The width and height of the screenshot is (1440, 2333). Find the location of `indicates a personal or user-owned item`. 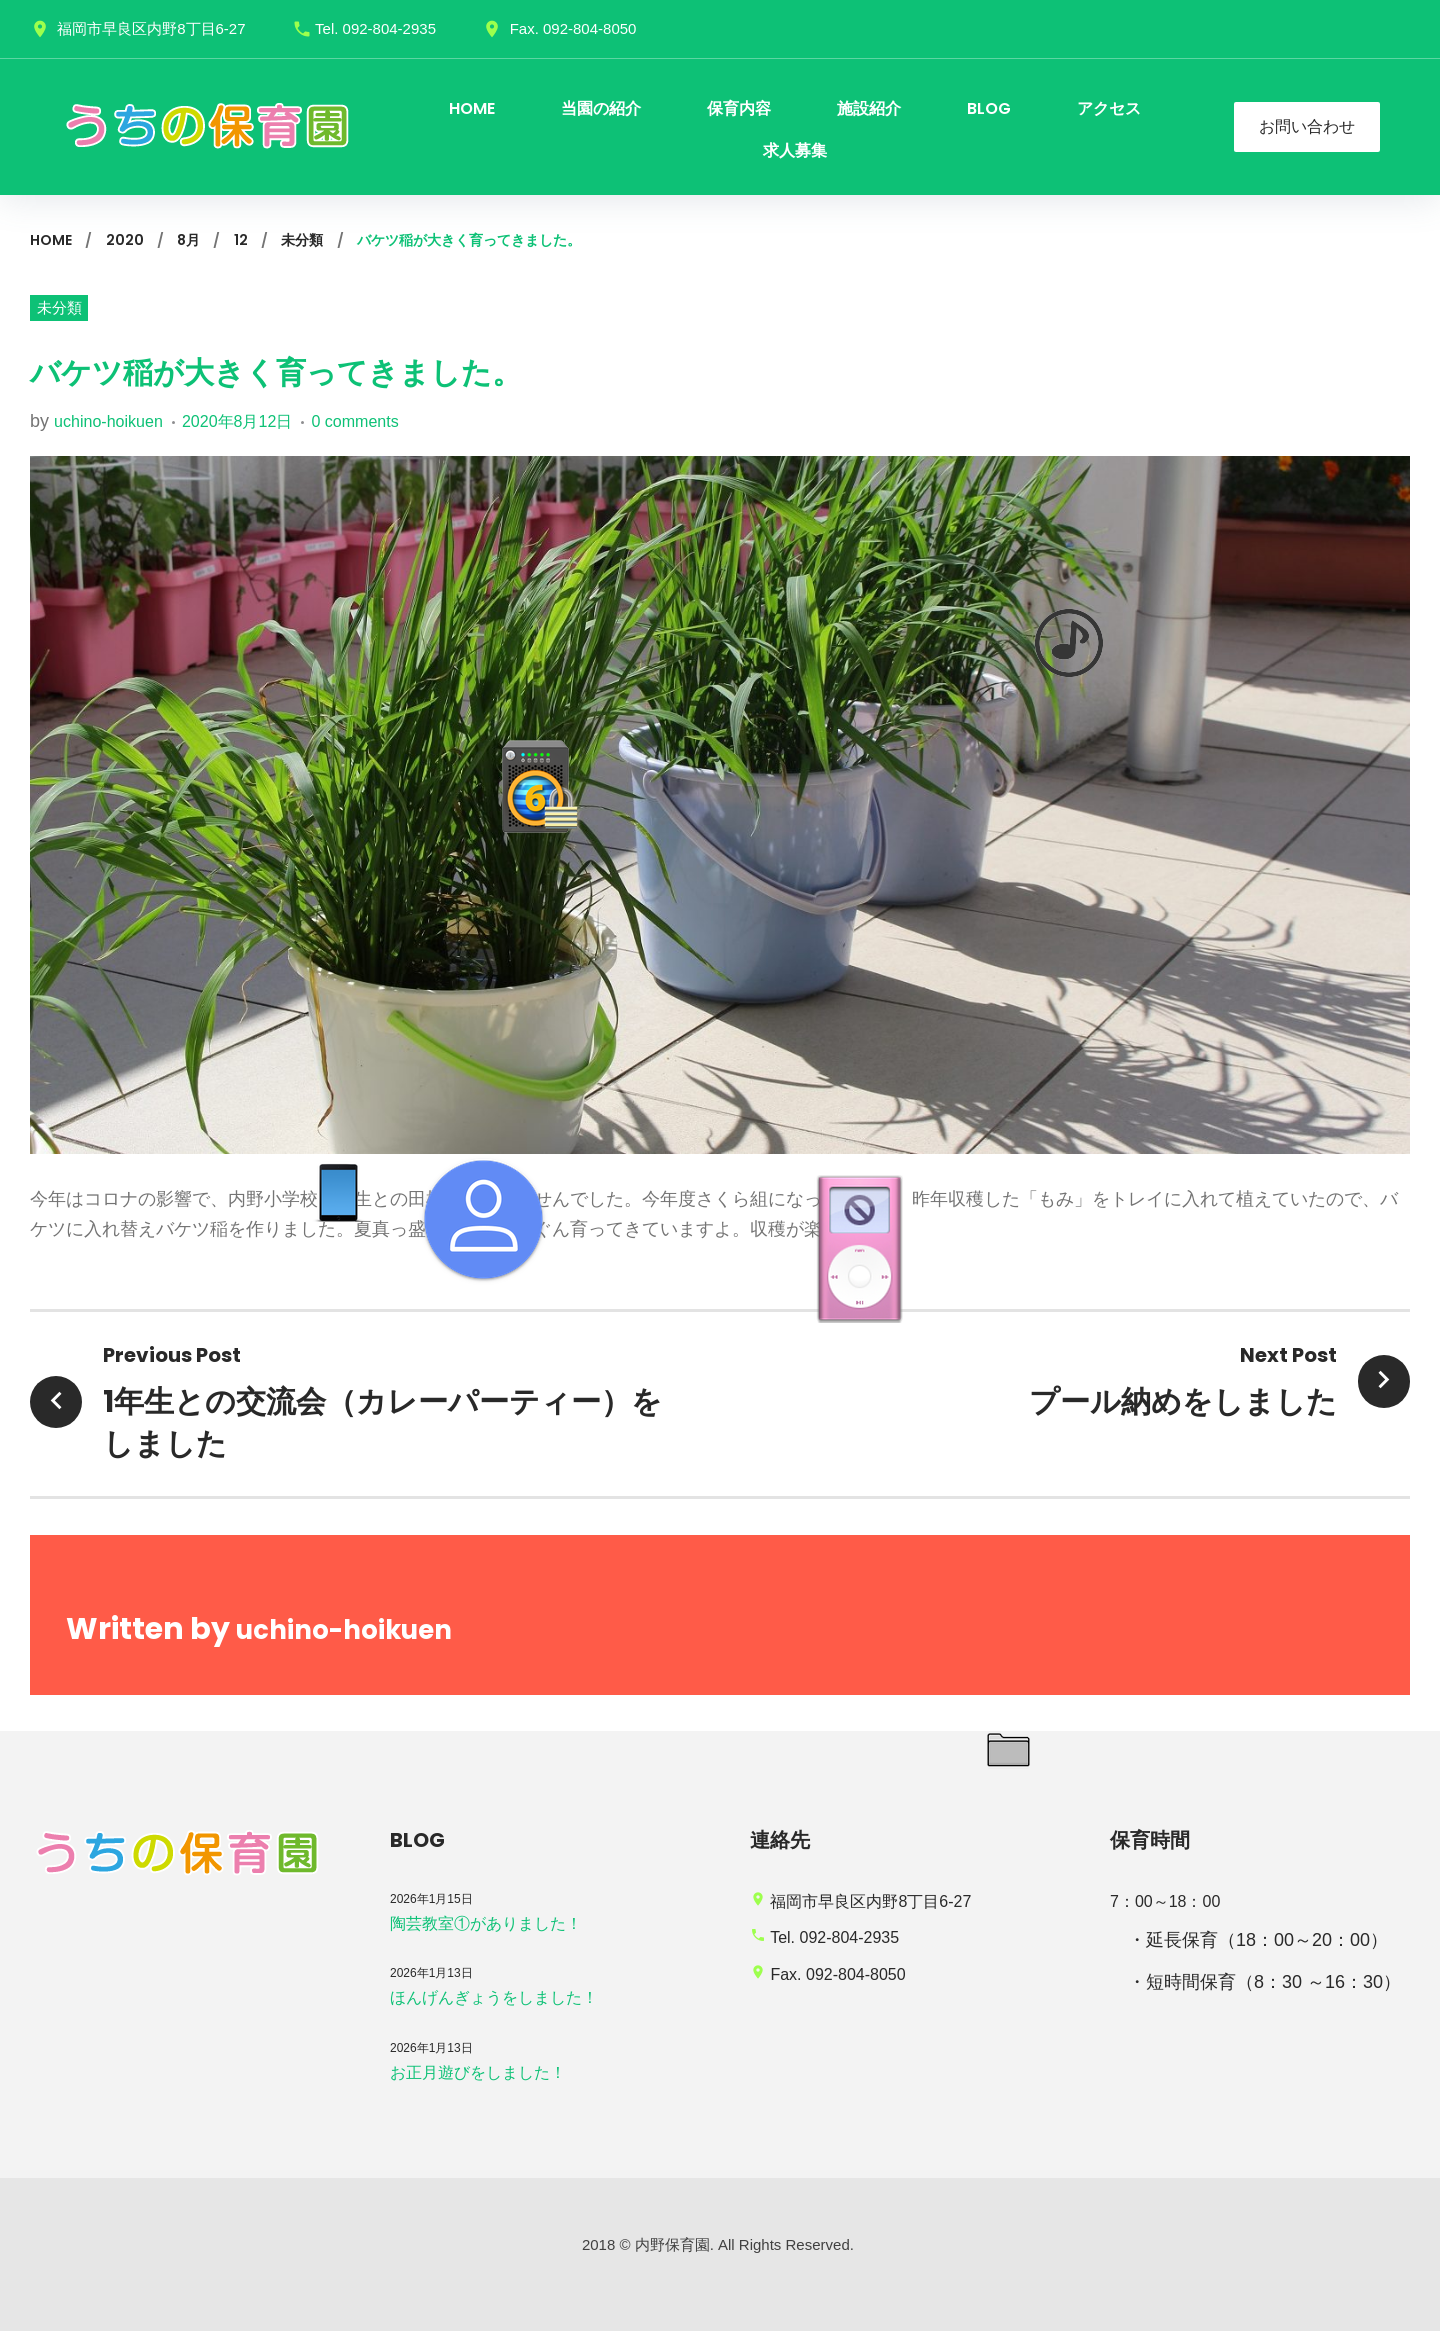

indicates a personal or user-owned item is located at coordinates (483, 1219).